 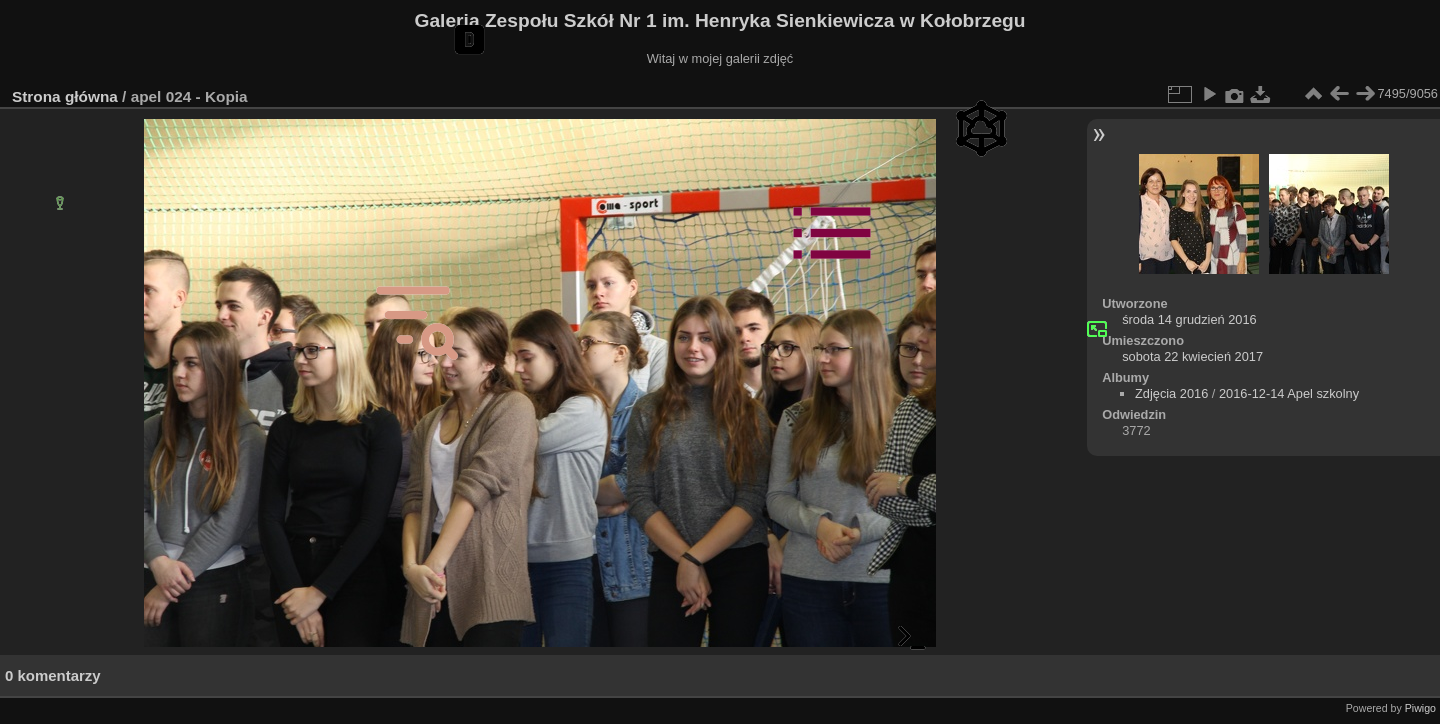 What do you see at coordinates (1097, 329) in the screenshot?
I see `disable picture-in-picture mode` at bounding box center [1097, 329].